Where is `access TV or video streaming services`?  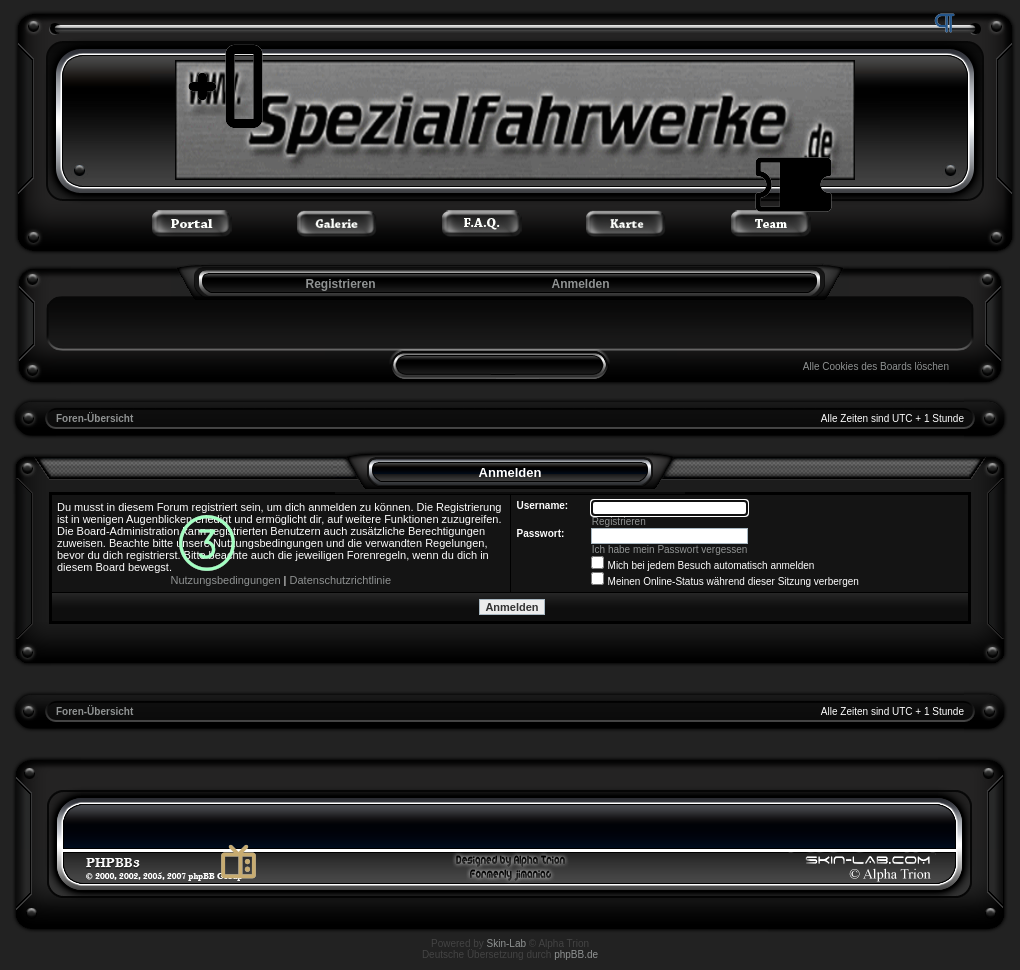 access TV or video streaming services is located at coordinates (238, 863).